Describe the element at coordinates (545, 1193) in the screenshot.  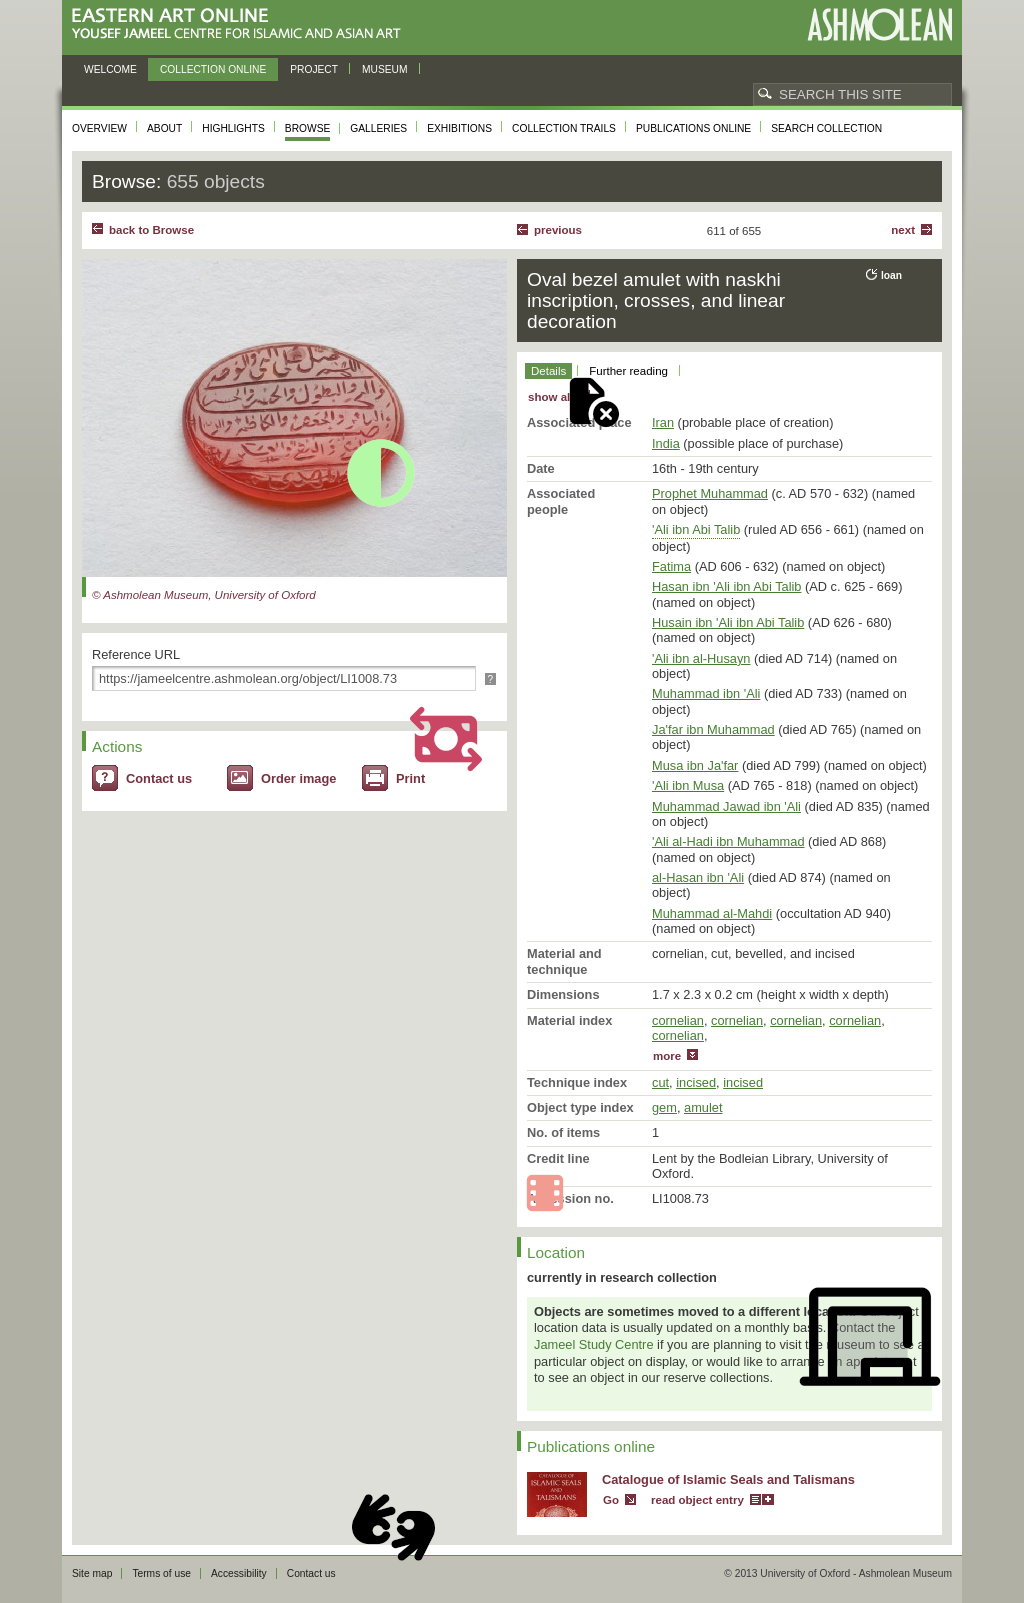
I see `access video or movie content` at that location.